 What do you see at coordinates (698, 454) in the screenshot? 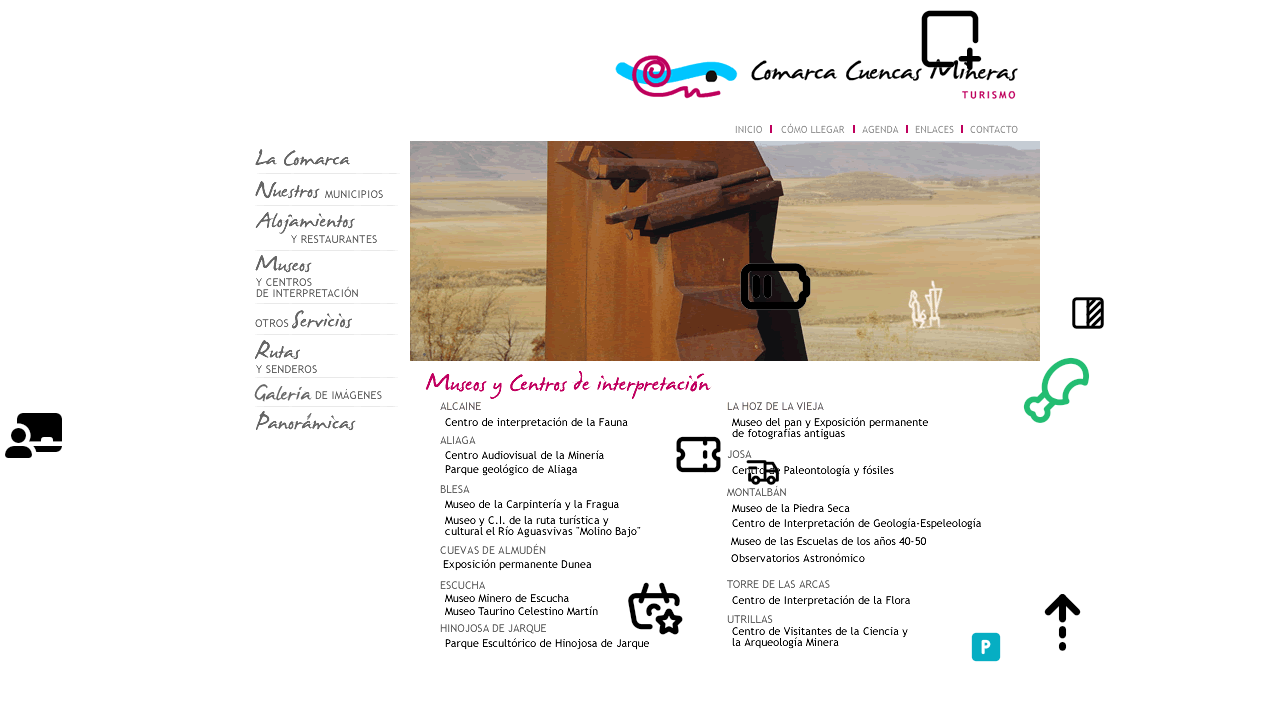
I see `view your tickets or passes` at bounding box center [698, 454].